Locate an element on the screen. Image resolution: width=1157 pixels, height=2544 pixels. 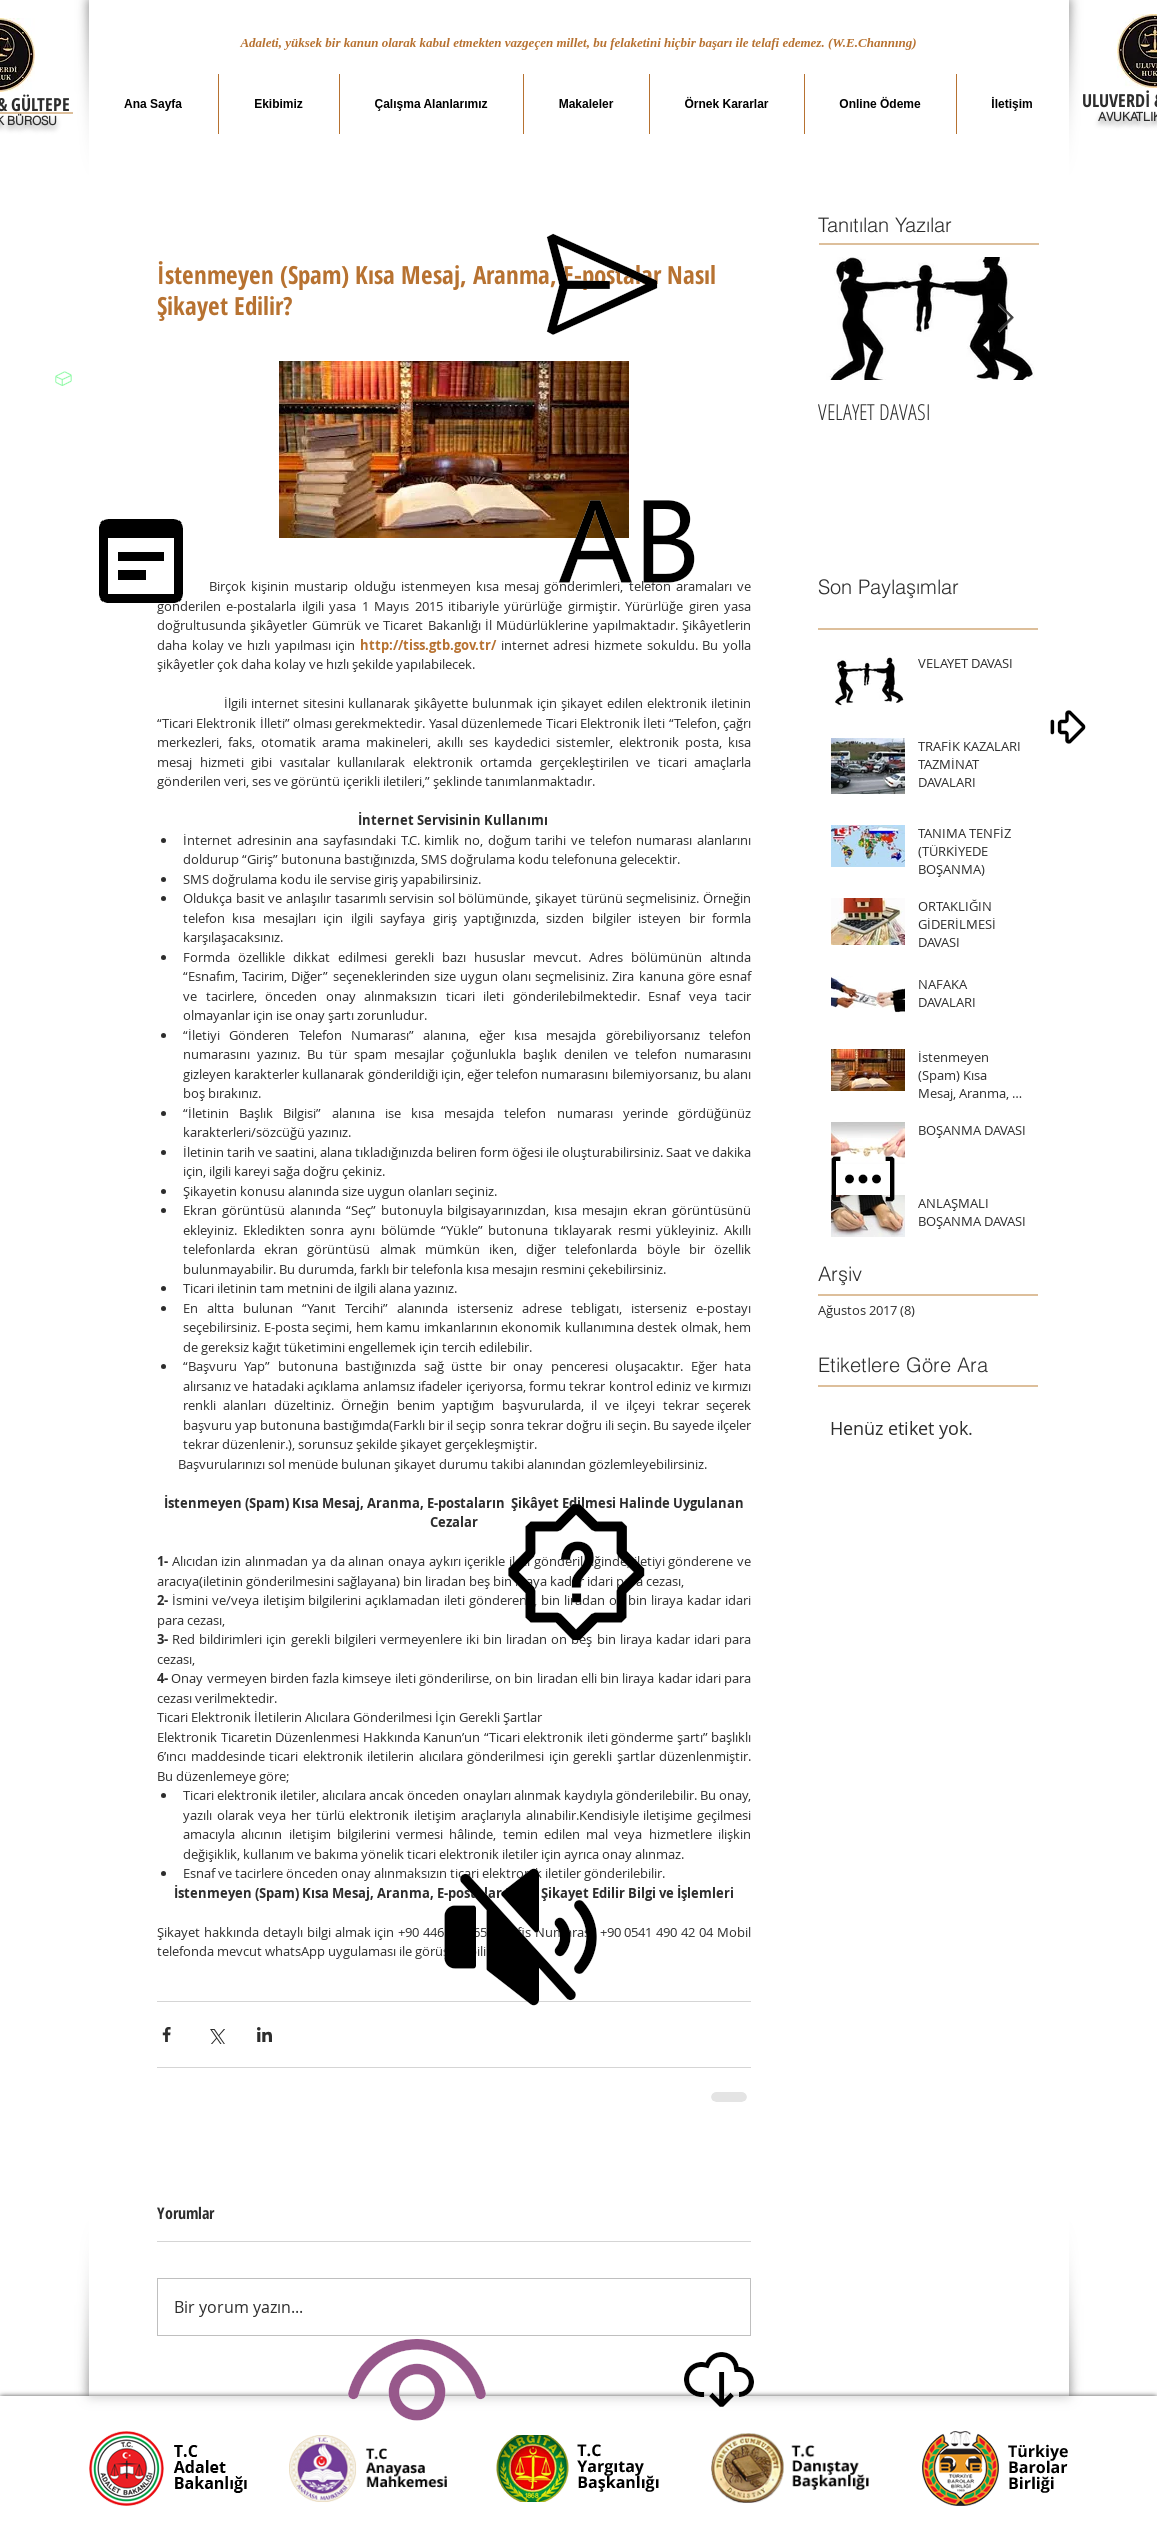
wrap selected code with a snippet or block is located at coordinates (863, 1179).